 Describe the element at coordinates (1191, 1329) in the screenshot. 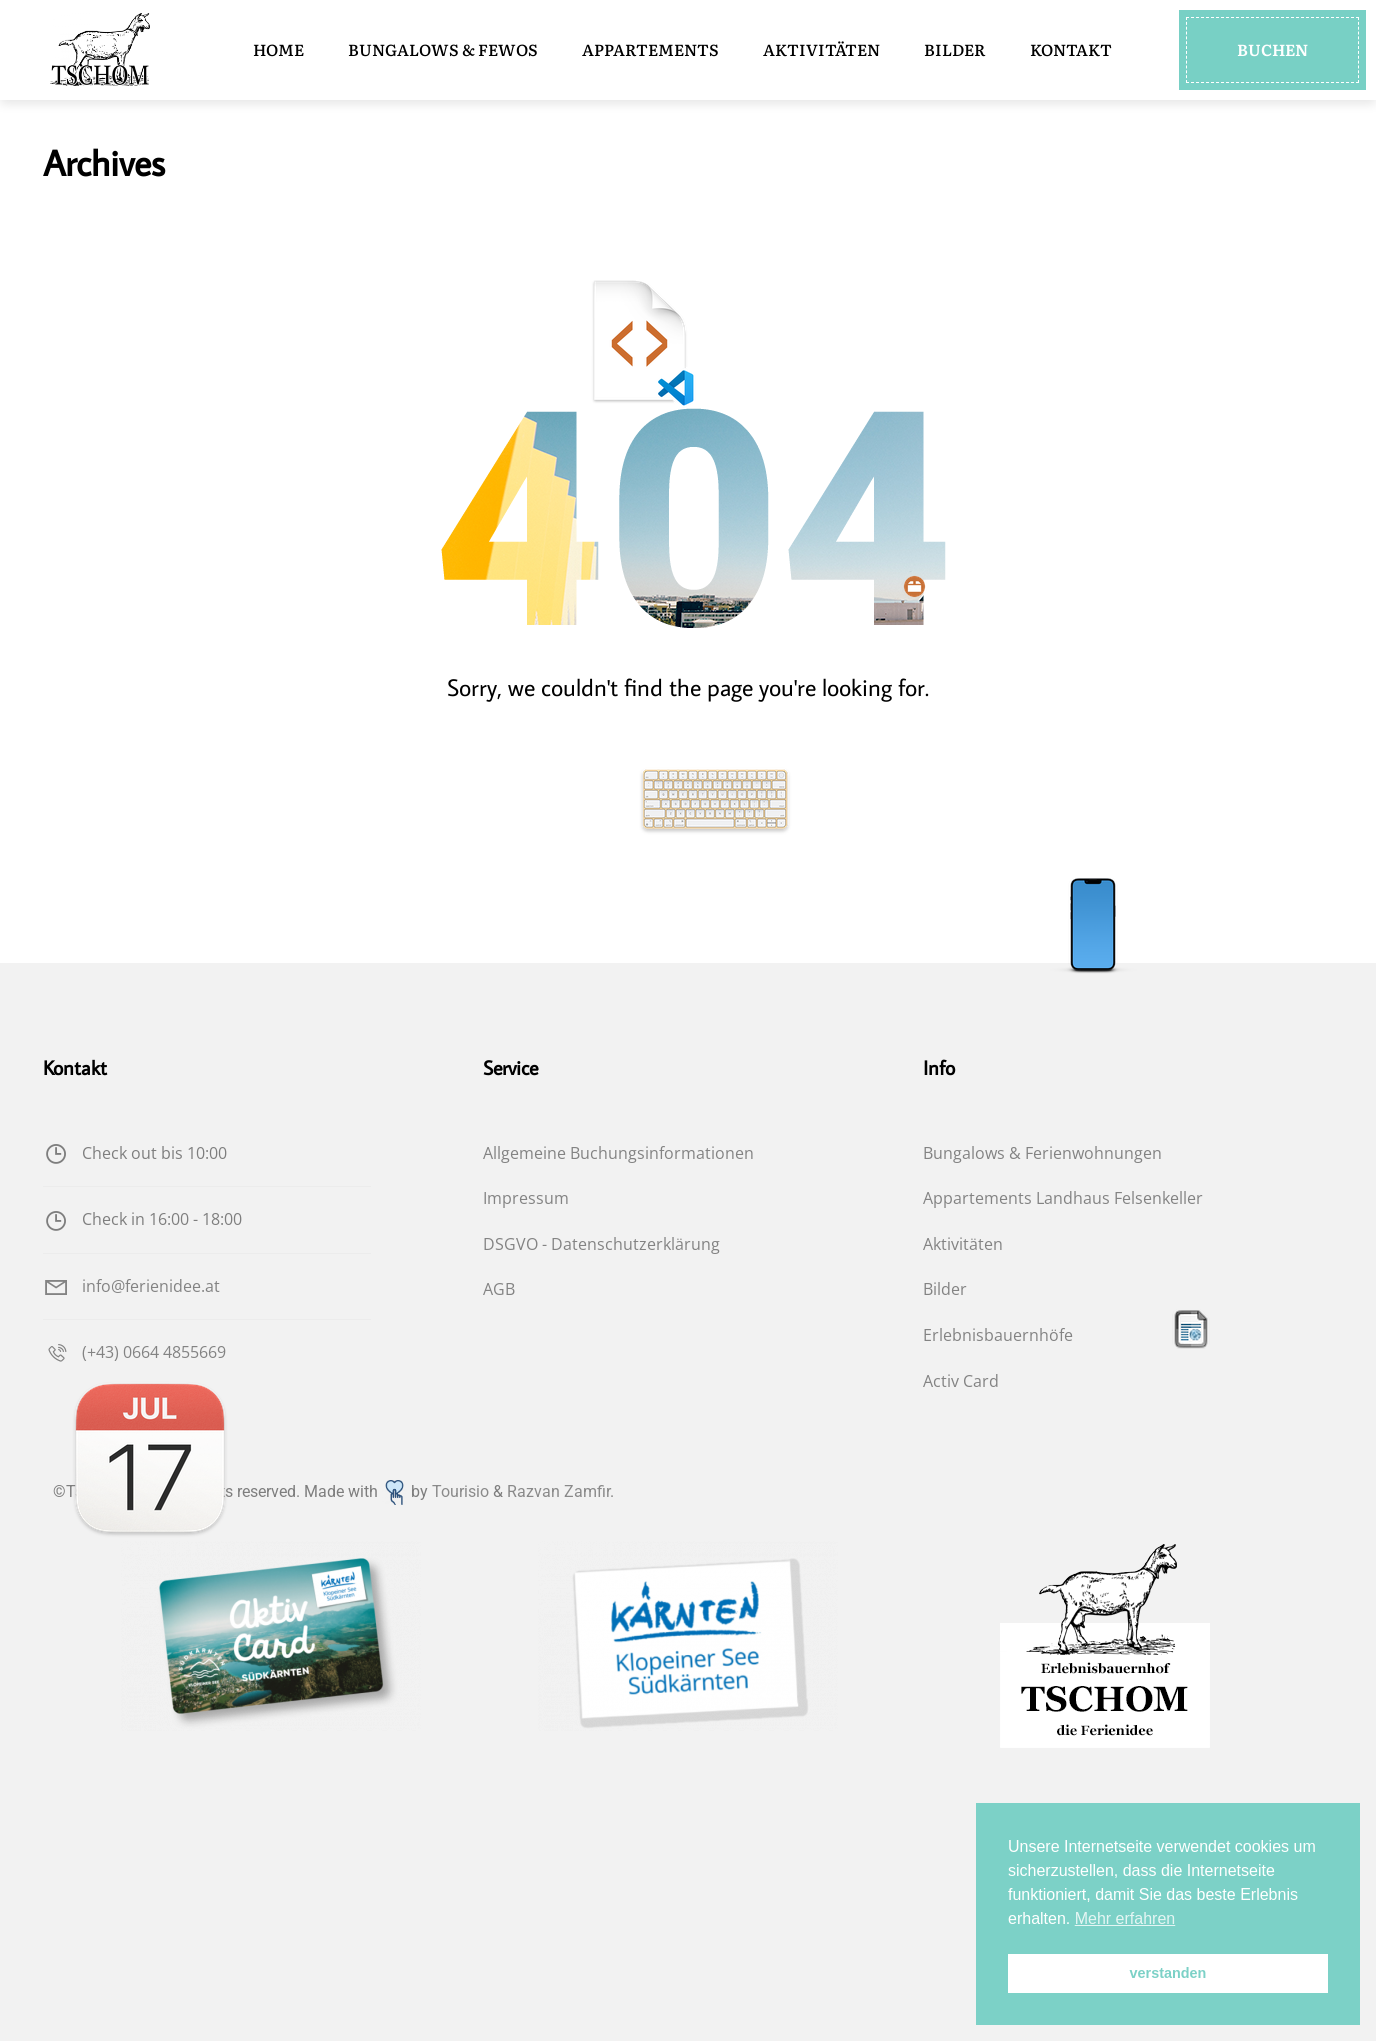

I see `open a web template document file` at that location.